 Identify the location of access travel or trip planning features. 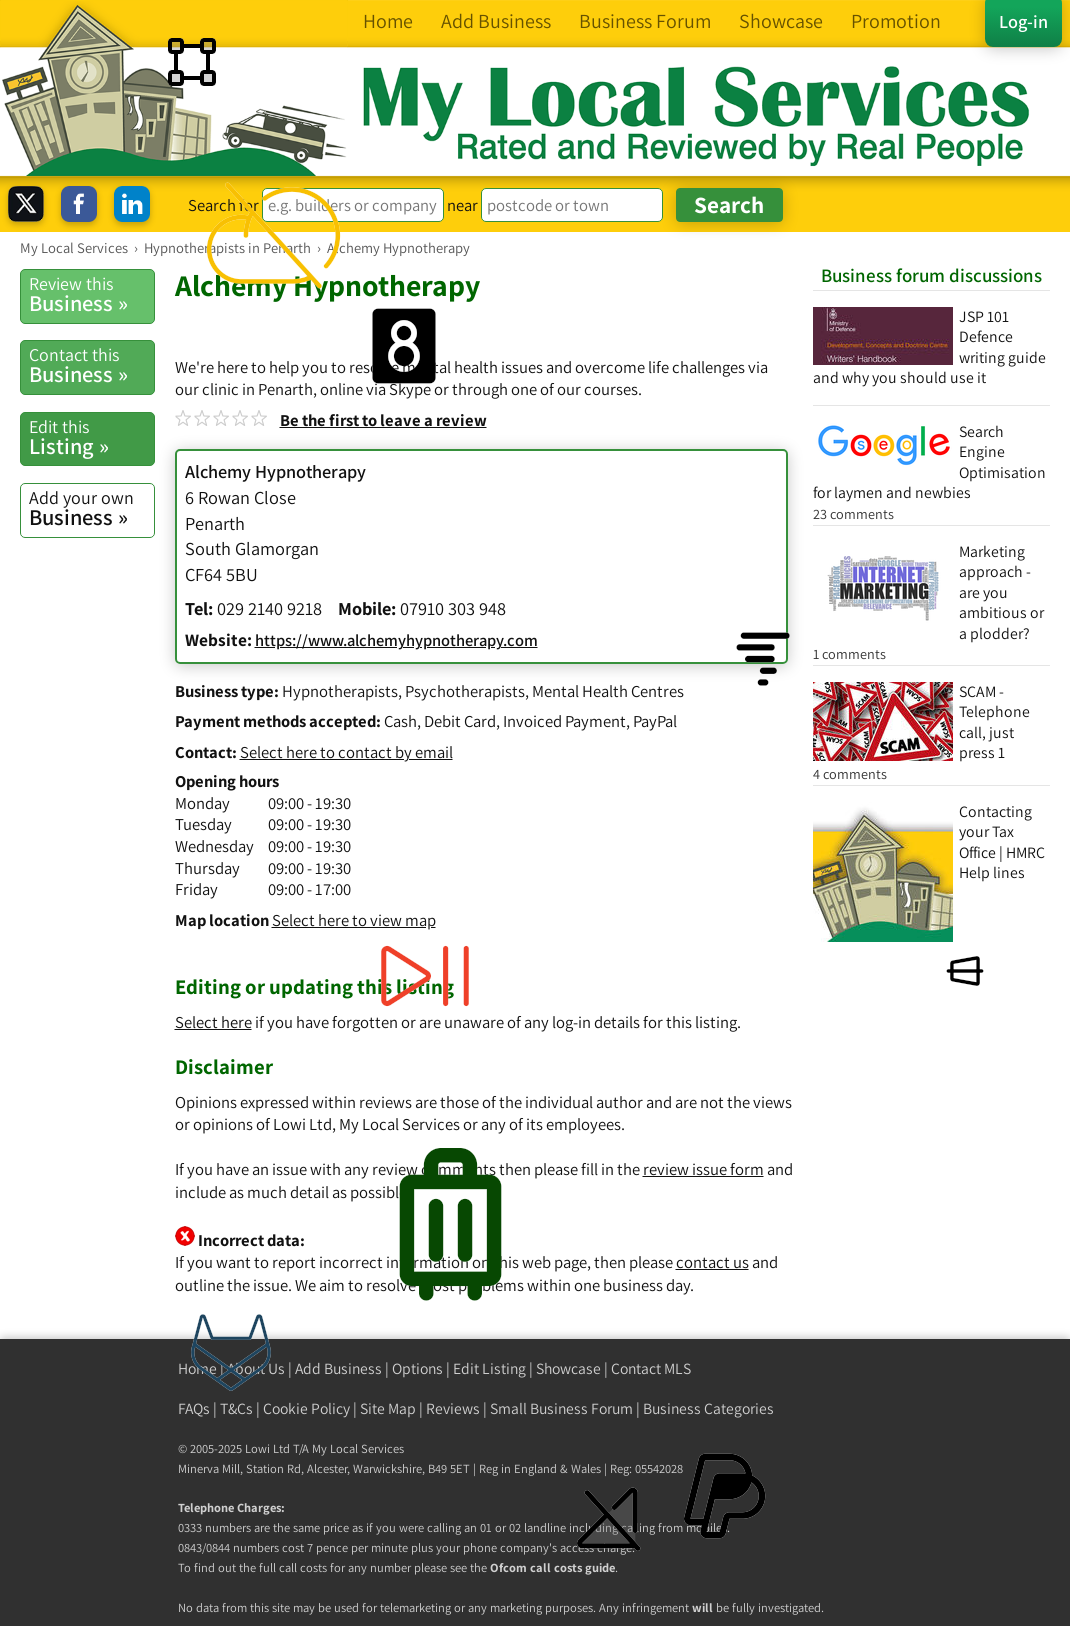
(450, 1225).